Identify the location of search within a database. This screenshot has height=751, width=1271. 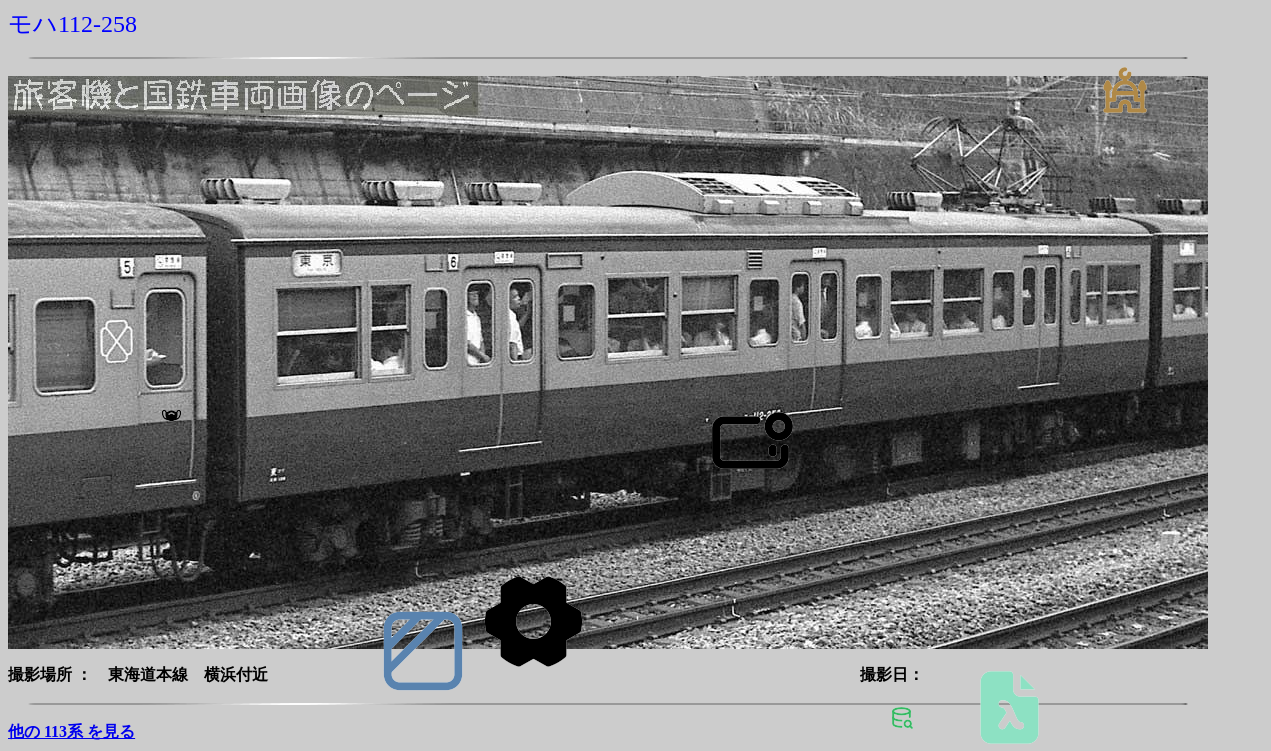
(901, 717).